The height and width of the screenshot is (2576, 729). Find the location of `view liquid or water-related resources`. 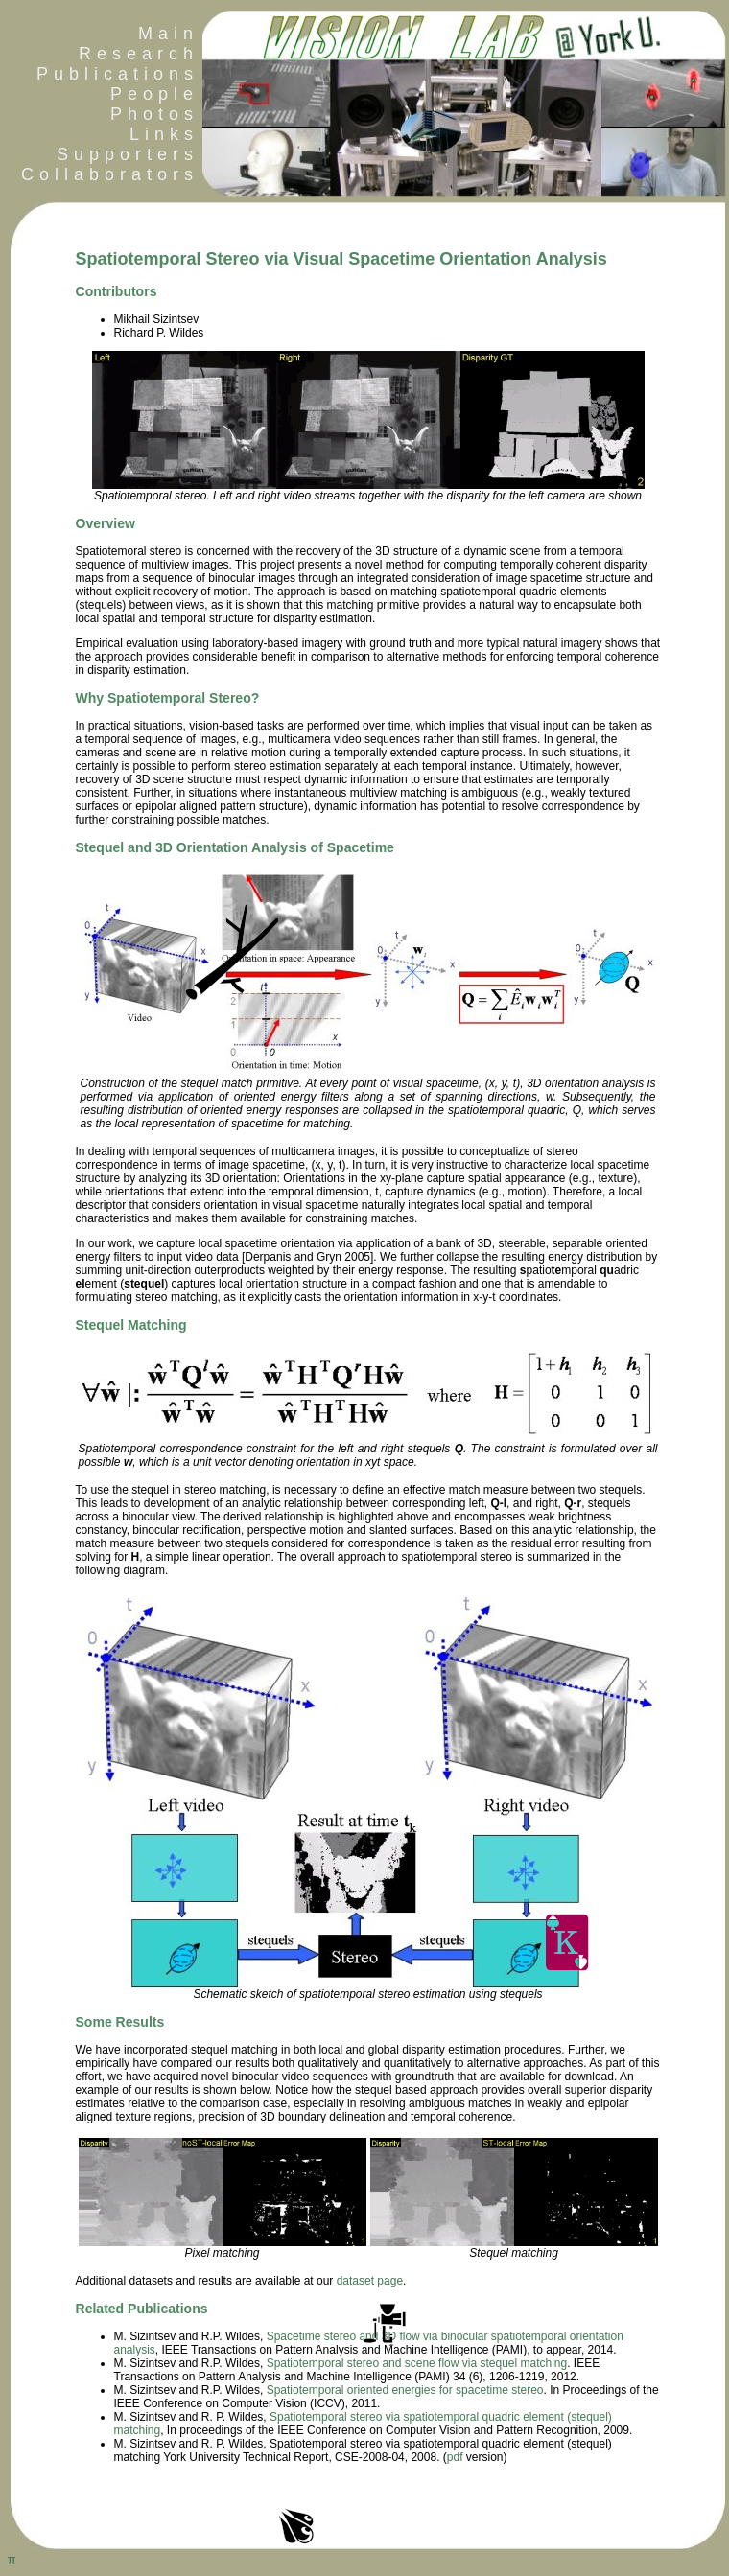

view liquid or water-related resources is located at coordinates (295, 2525).